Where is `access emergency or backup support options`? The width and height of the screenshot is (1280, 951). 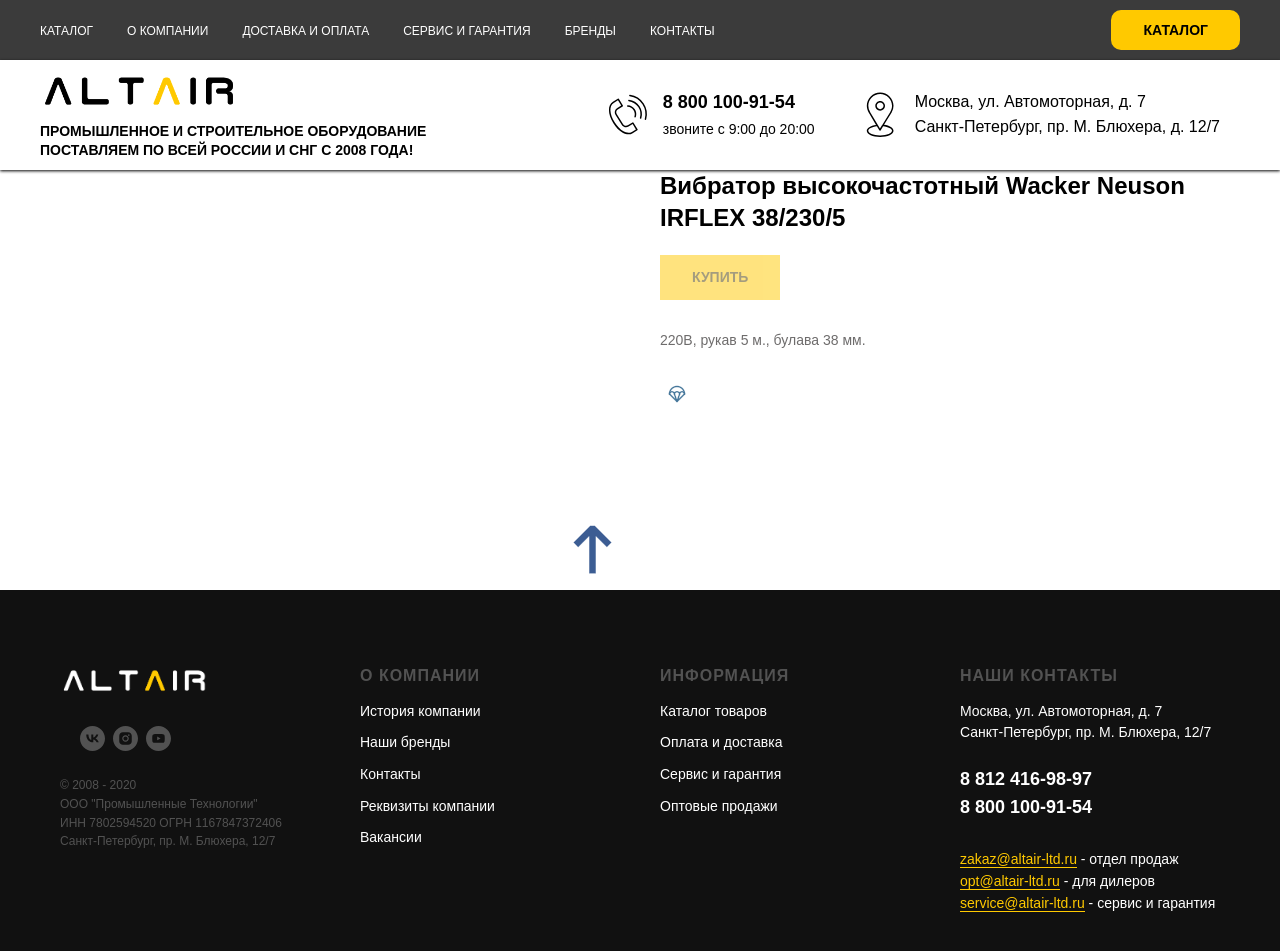
access emergency or backup support options is located at coordinates (677, 394).